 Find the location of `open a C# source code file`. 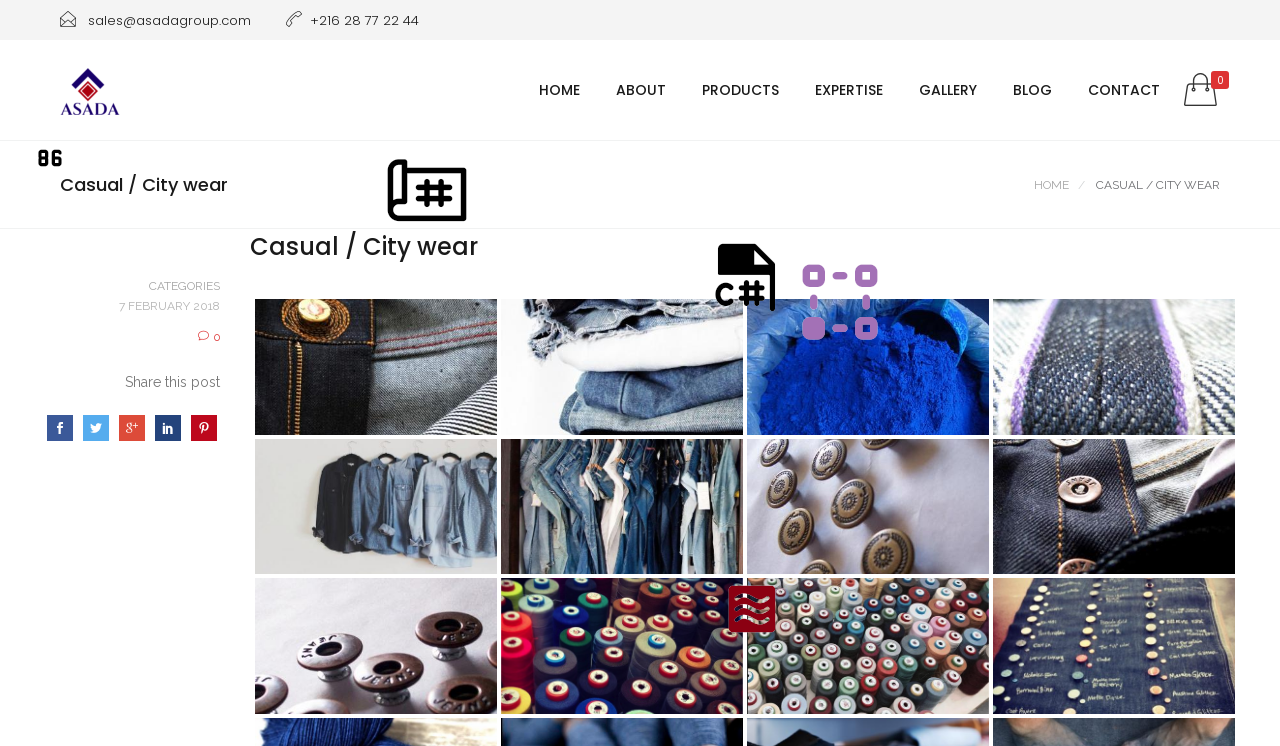

open a C# source code file is located at coordinates (746, 277).